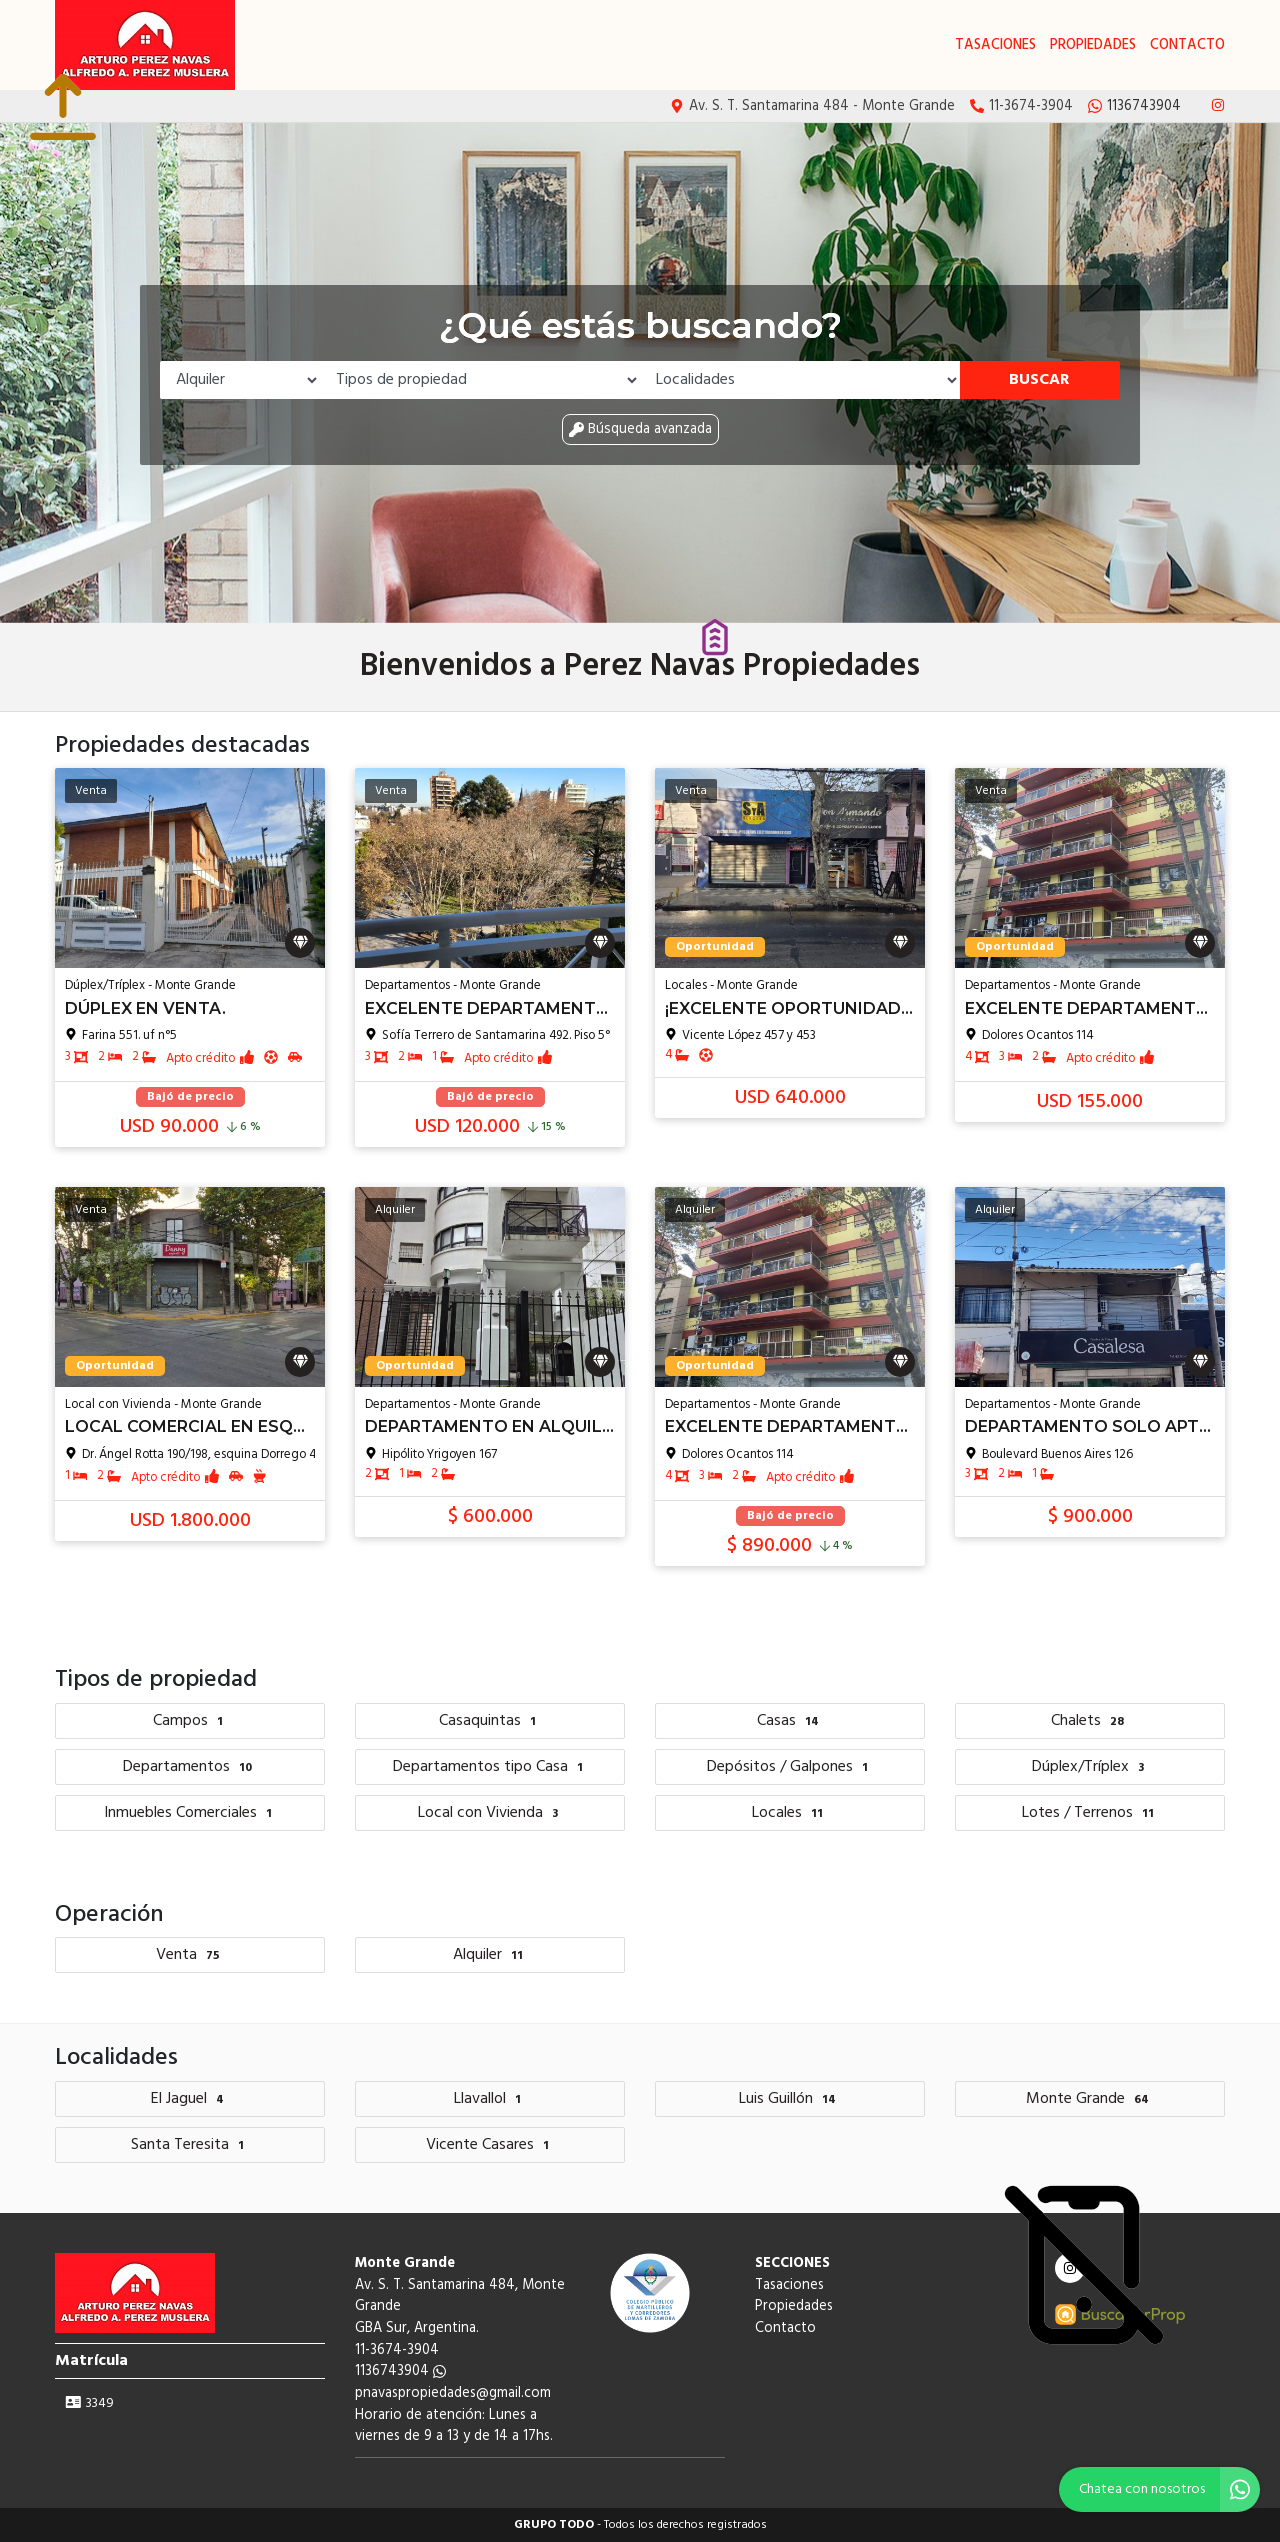 The width and height of the screenshot is (1280, 2542). Describe the element at coordinates (1084, 2265) in the screenshot. I see `disable mobile device` at that location.